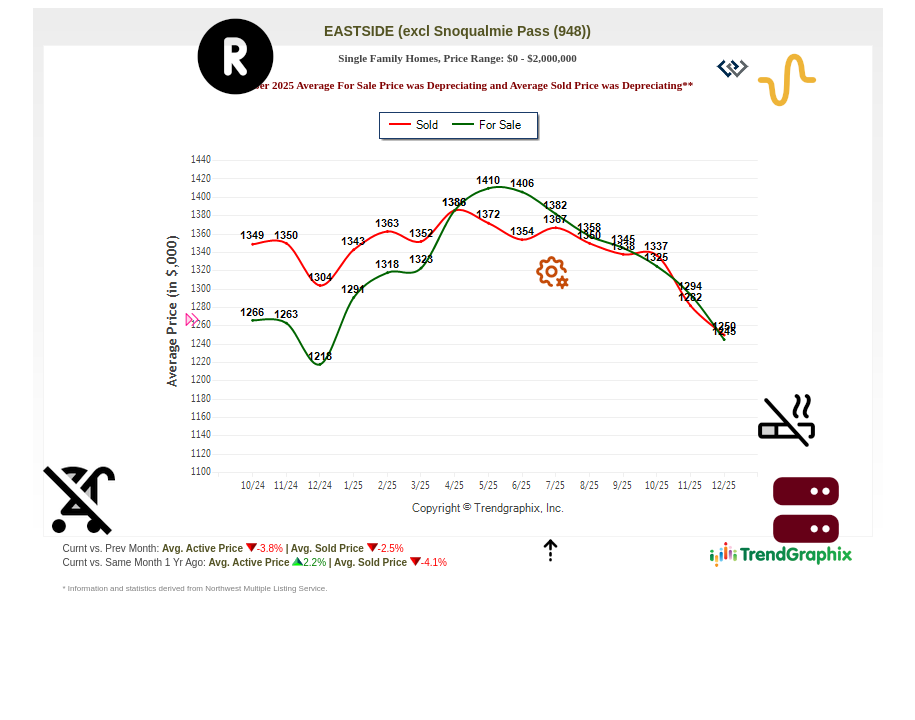 This screenshot has width=915, height=720. Describe the element at coordinates (551, 271) in the screenshot. I see `access settings or preferences` at that location.